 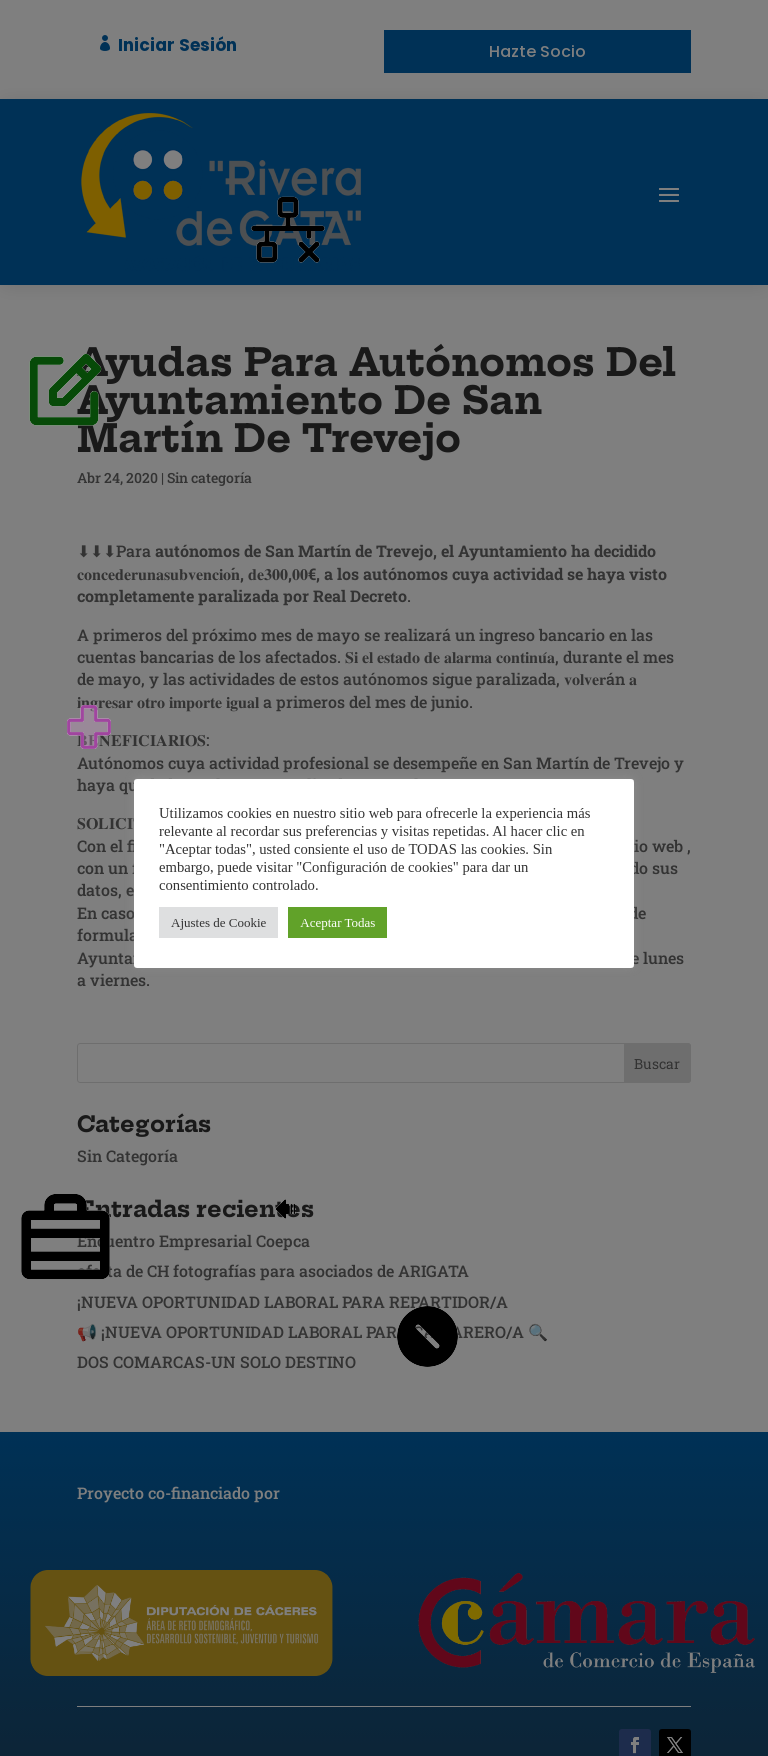 What do you see at coordinates (286, 1209) in the screenshot?
I see `go back multiple steps` at bounding box center [286, 1209].